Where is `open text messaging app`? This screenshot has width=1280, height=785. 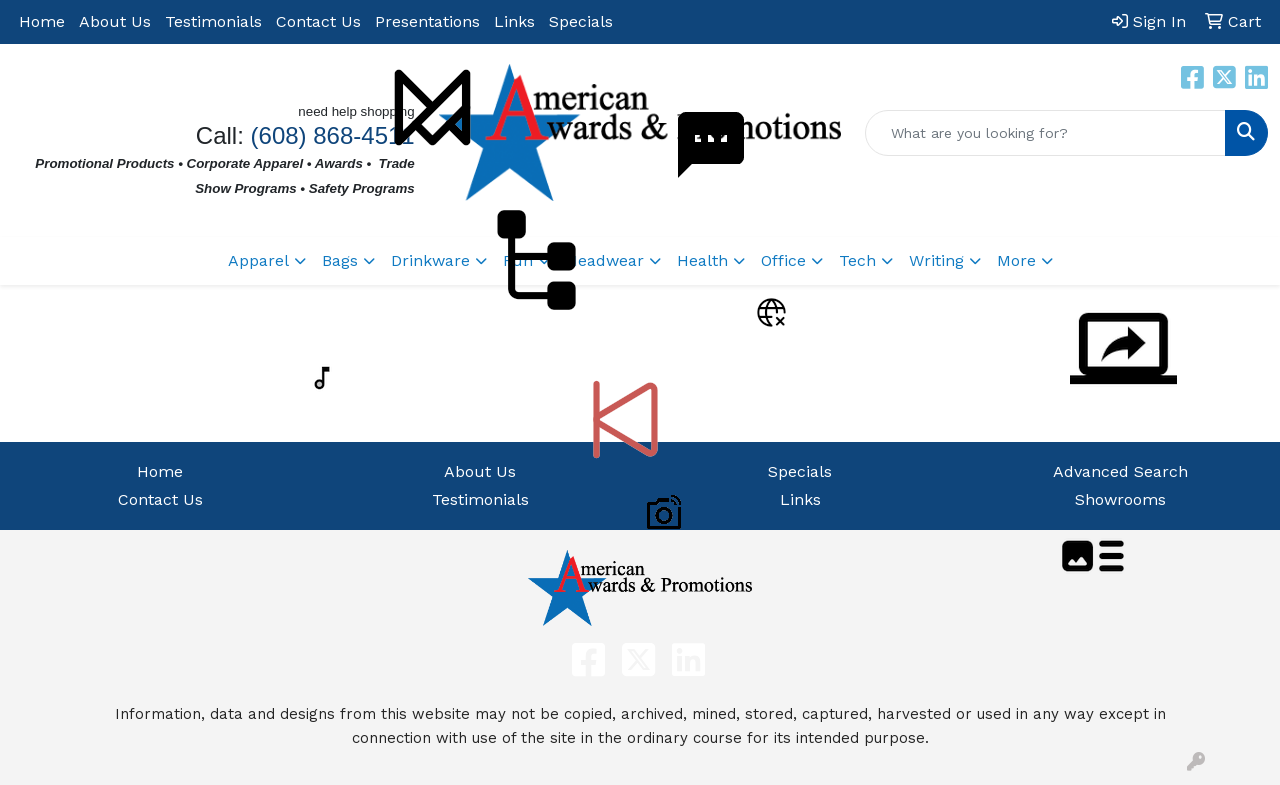 open text messaging app is located at coordinates (711, 145).